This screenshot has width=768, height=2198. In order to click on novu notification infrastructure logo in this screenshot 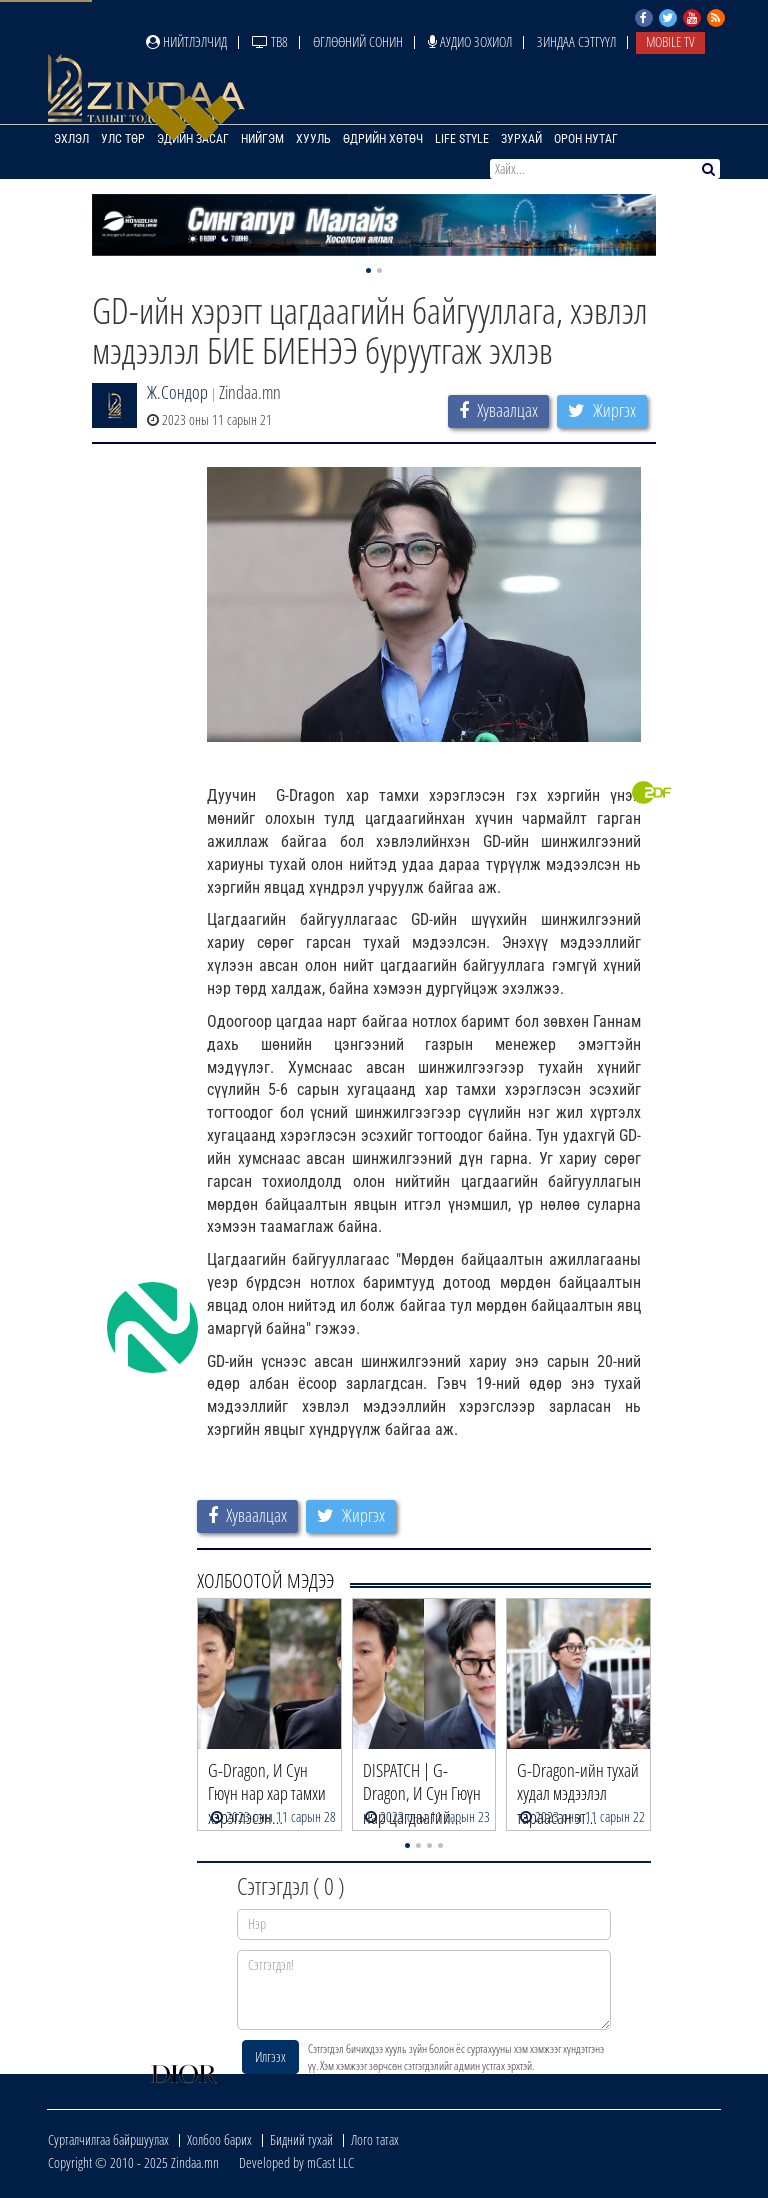, I will do `click(152, 1327)`.